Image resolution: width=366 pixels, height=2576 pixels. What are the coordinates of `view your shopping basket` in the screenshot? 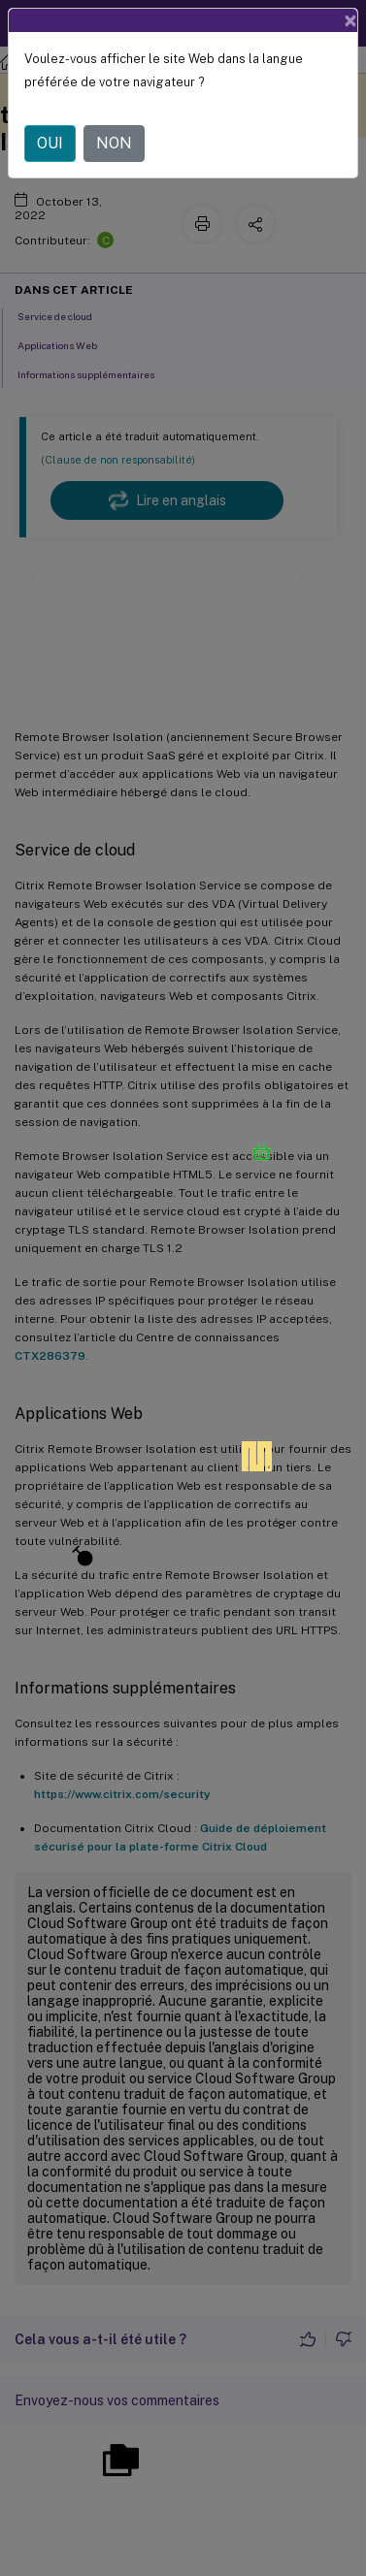 It's located at (261, 1151).